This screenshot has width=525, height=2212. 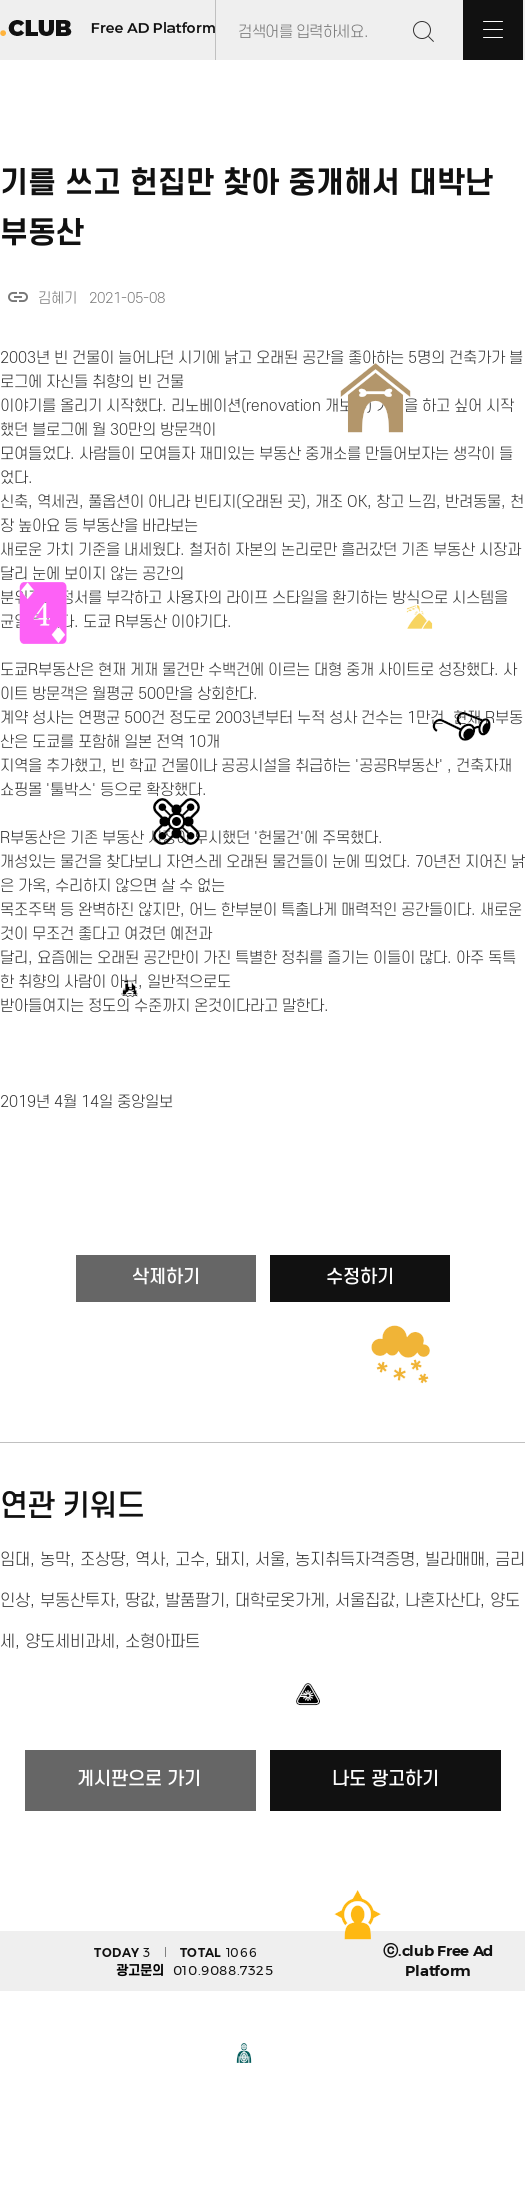 What do you see at coordinates (129, 988) in the screenshot?
I see `capture or claim a territory` at bounding box center [129, 988].